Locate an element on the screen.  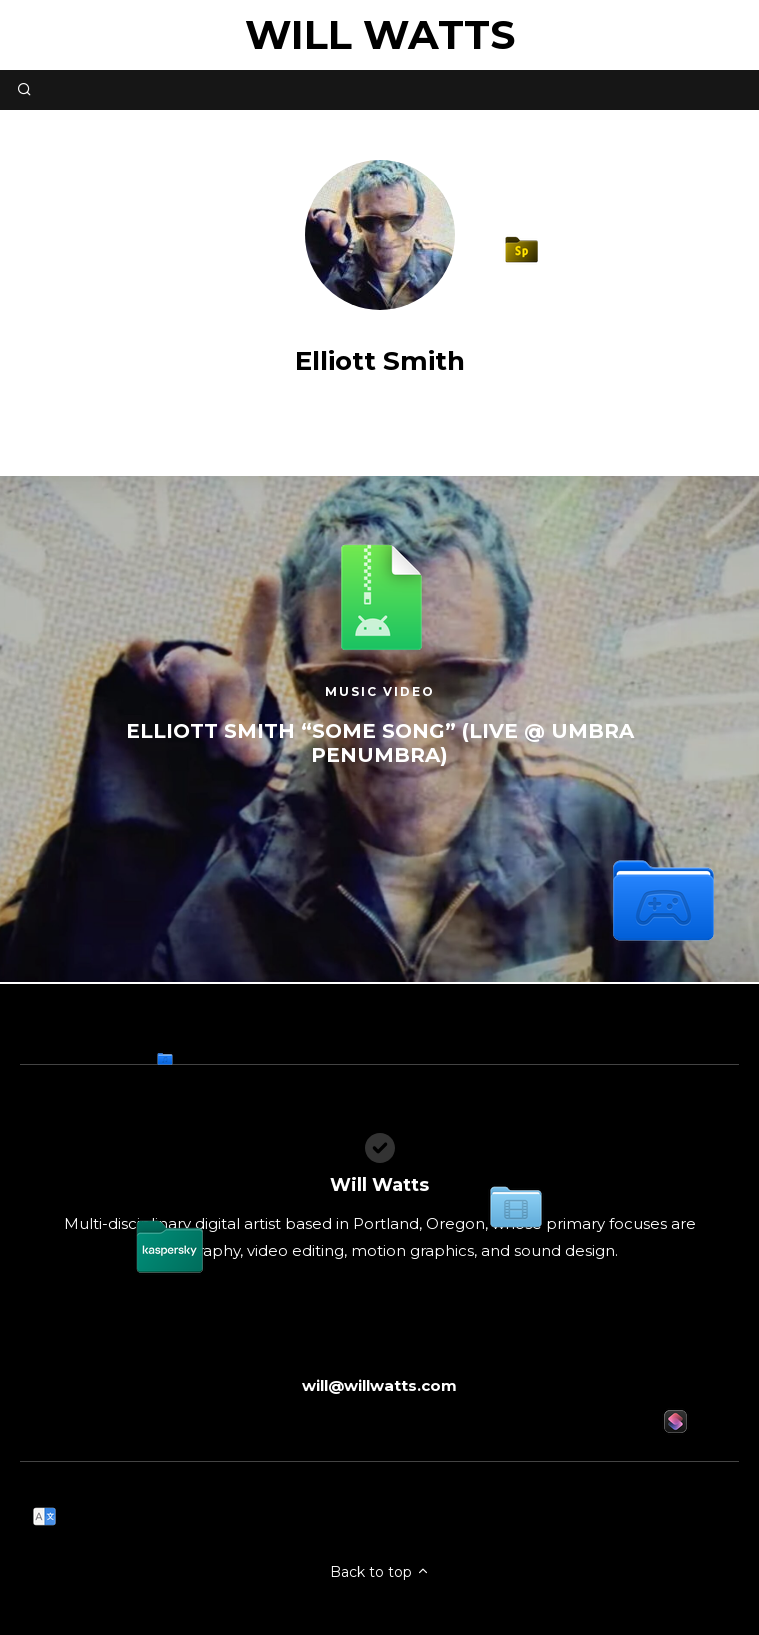
open your games folder is located at coordinates (663, 900).